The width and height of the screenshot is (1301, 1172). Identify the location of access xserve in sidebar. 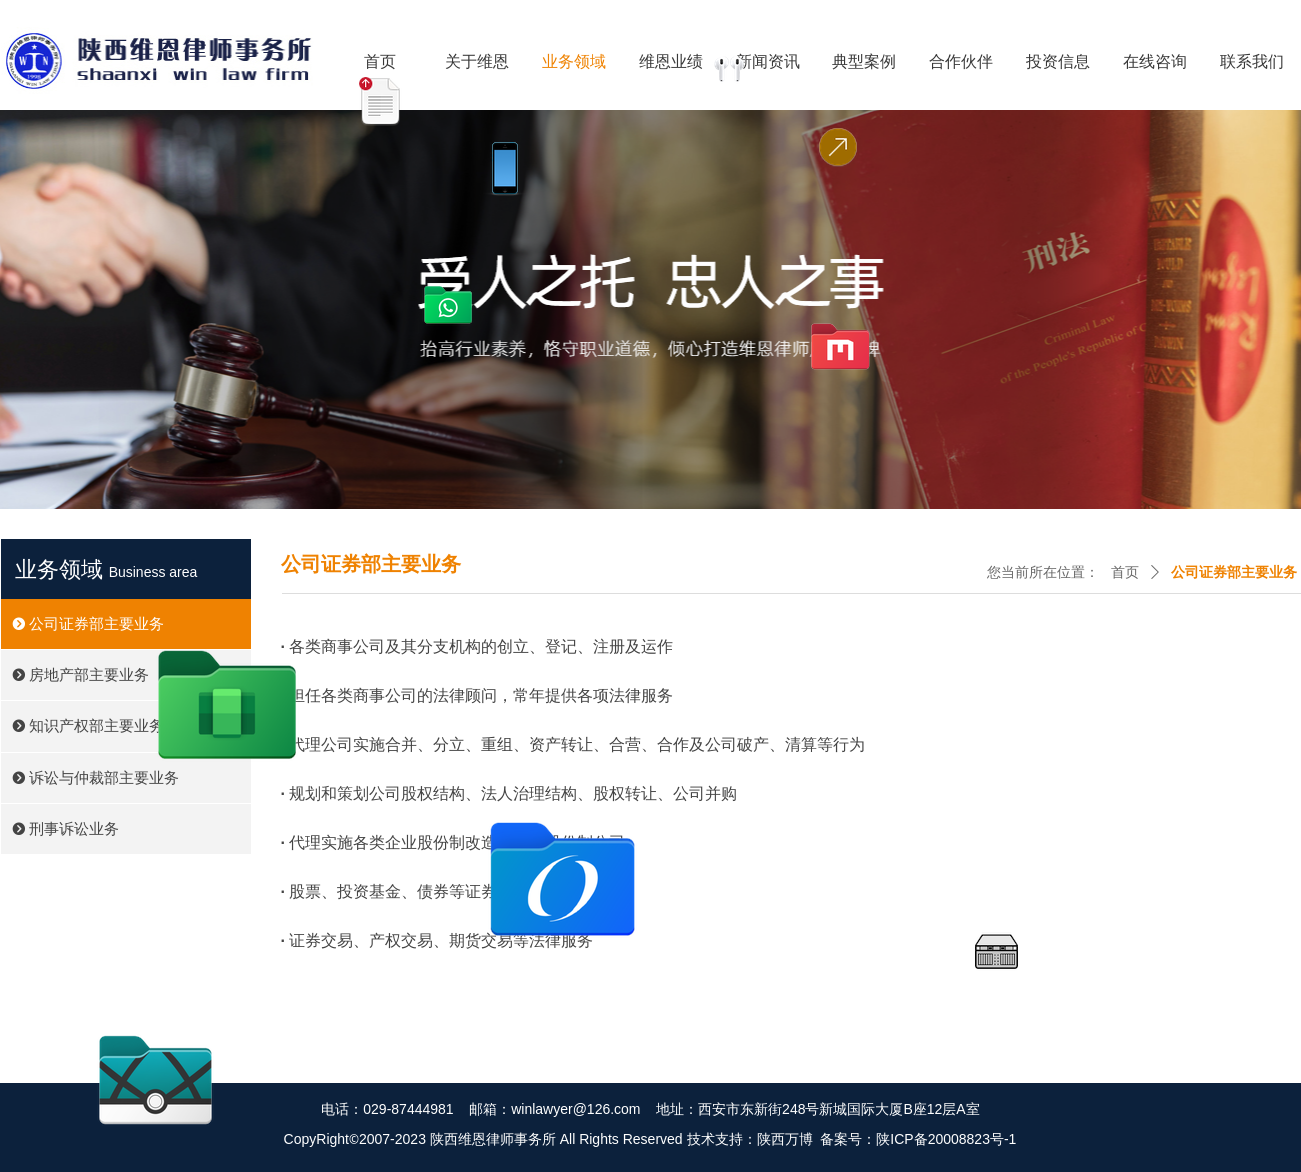
(996, 950).